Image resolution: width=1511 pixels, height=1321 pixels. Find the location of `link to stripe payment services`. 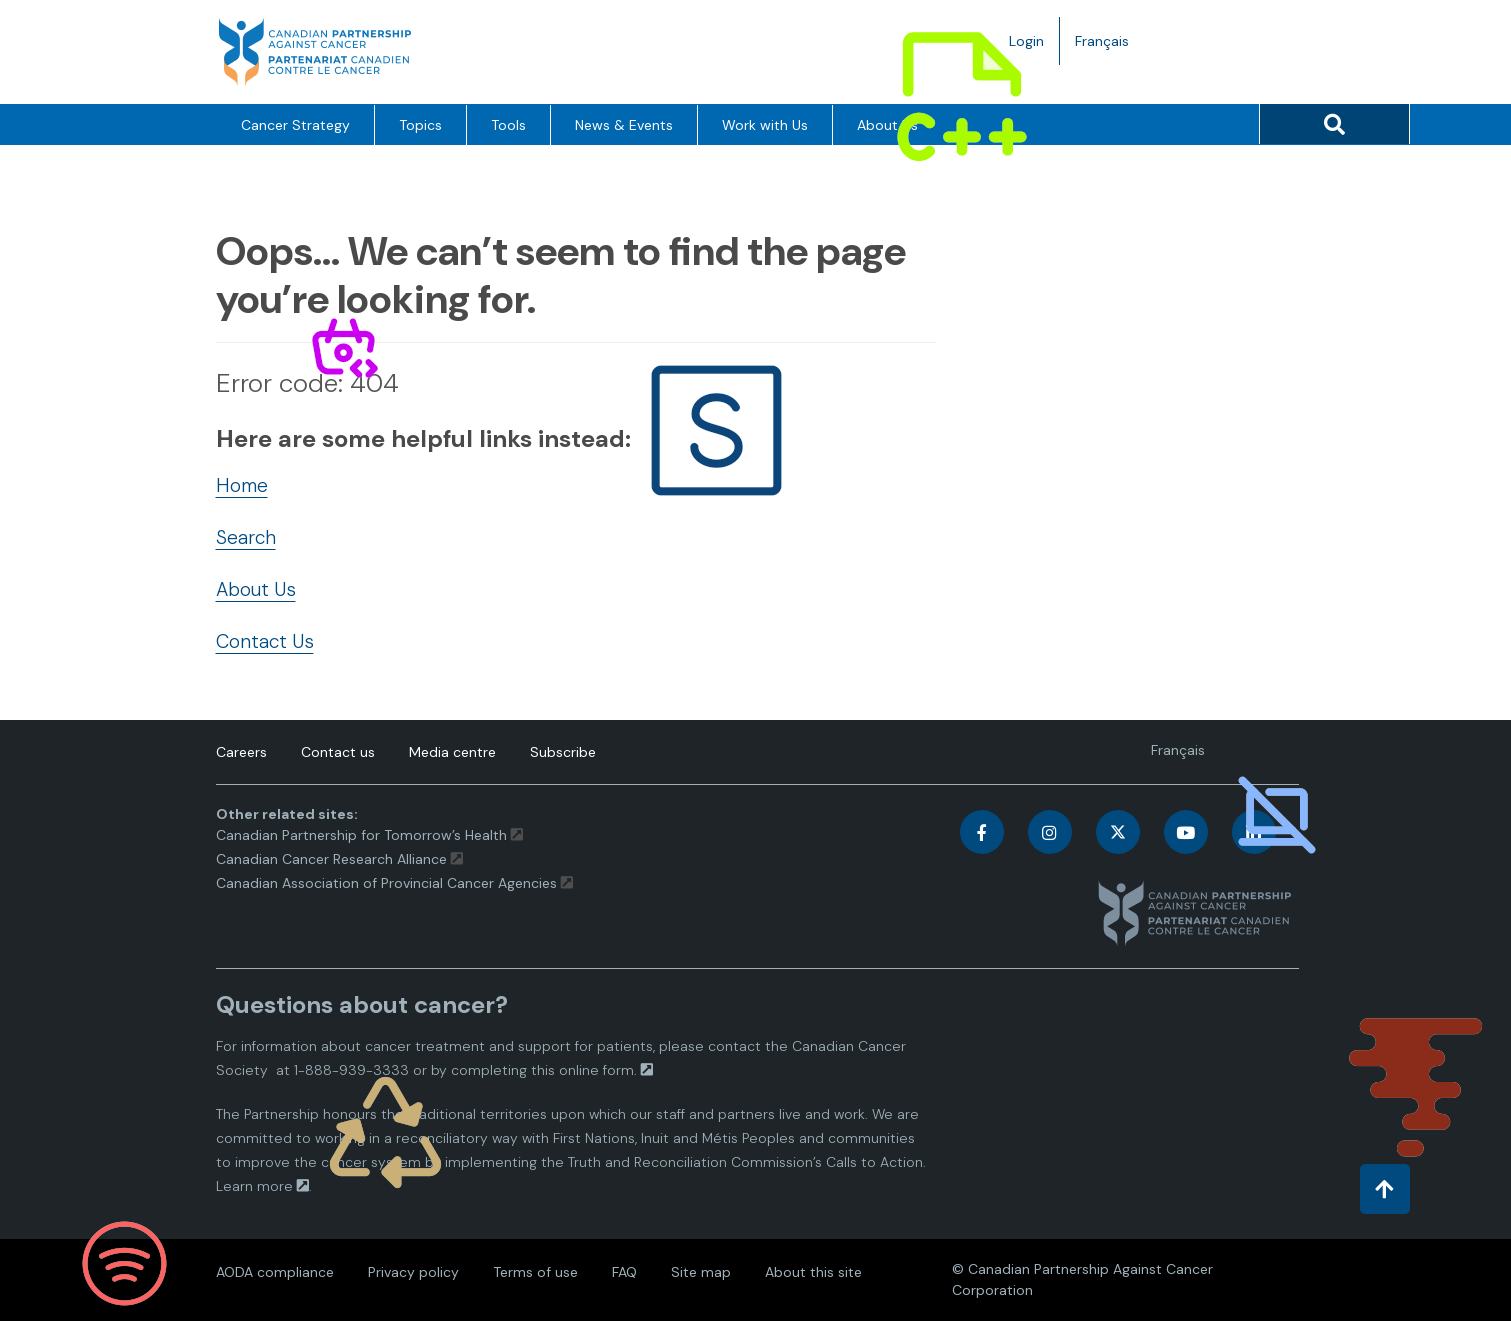

link to stripe payment services is located at coordinates (716, 430).